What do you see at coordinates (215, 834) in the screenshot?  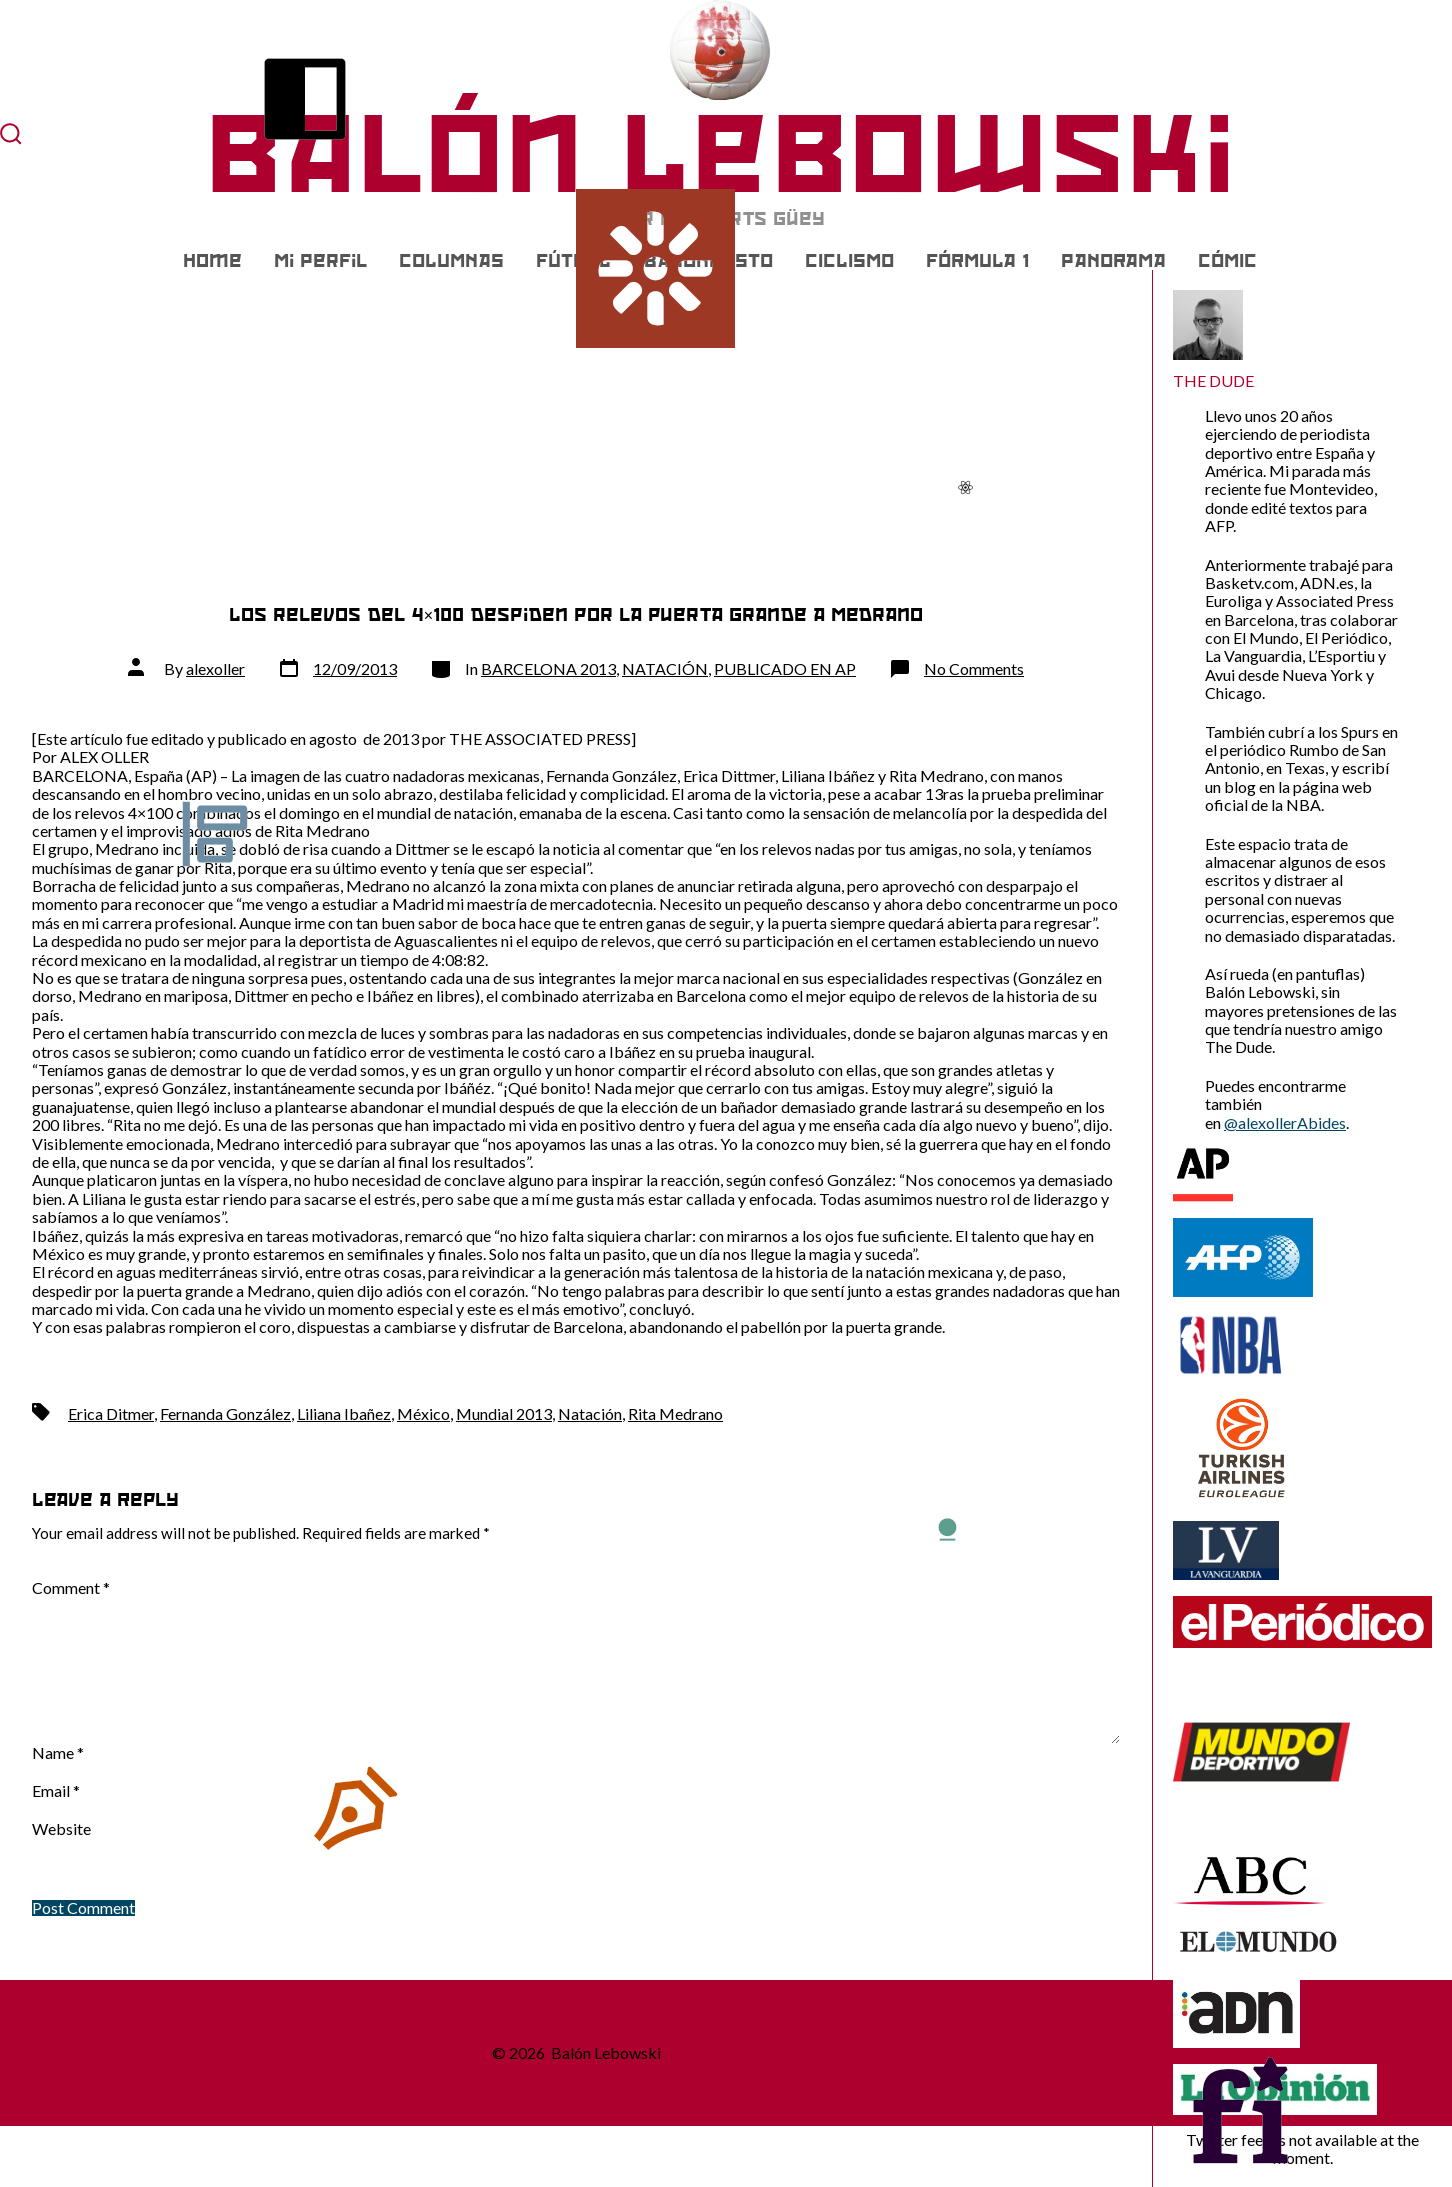 I see `align selected items to the left edge` at bounding box center [215, 834].